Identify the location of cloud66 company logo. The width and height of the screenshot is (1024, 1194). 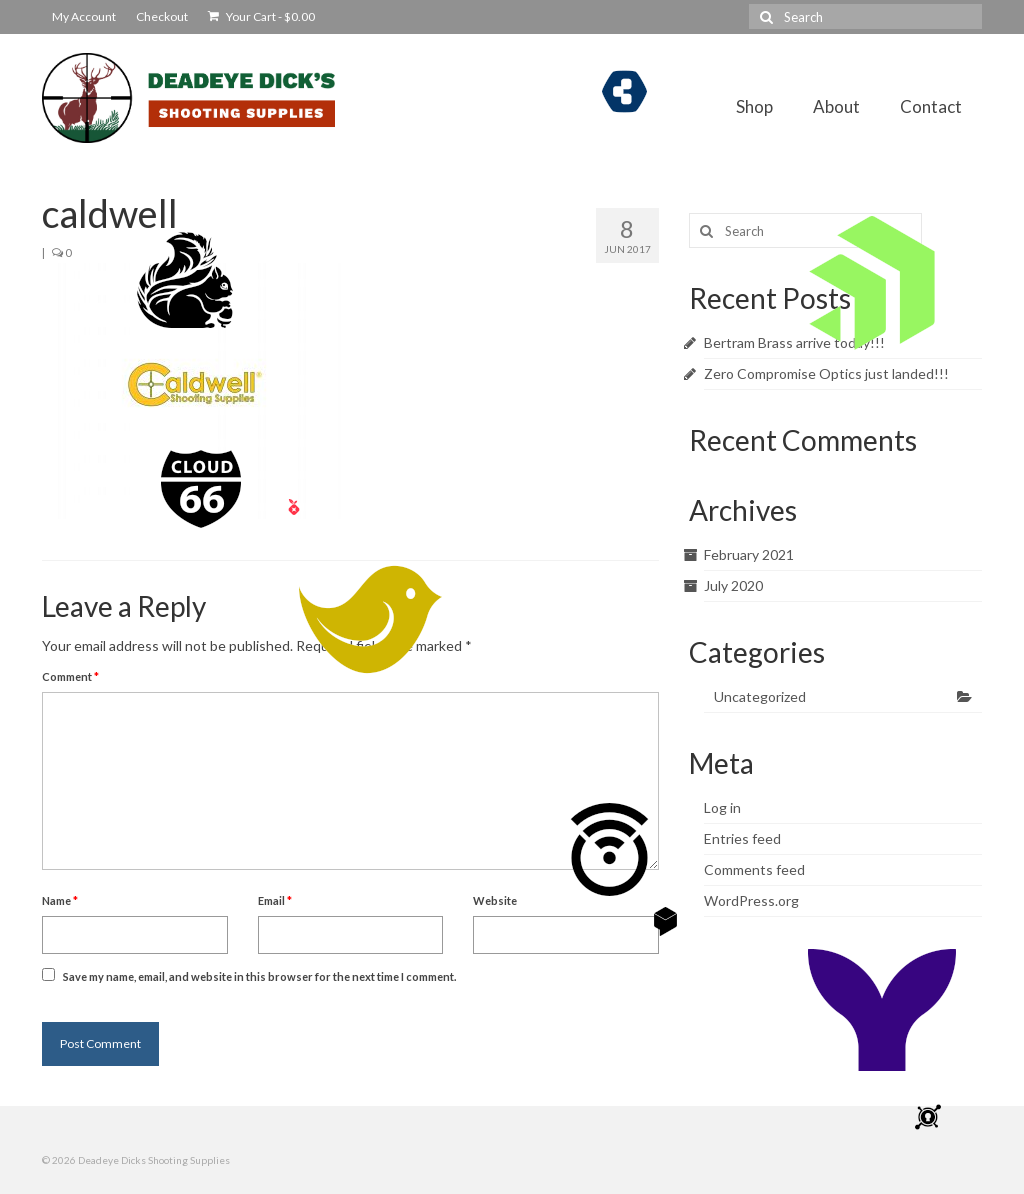
(201, 489).